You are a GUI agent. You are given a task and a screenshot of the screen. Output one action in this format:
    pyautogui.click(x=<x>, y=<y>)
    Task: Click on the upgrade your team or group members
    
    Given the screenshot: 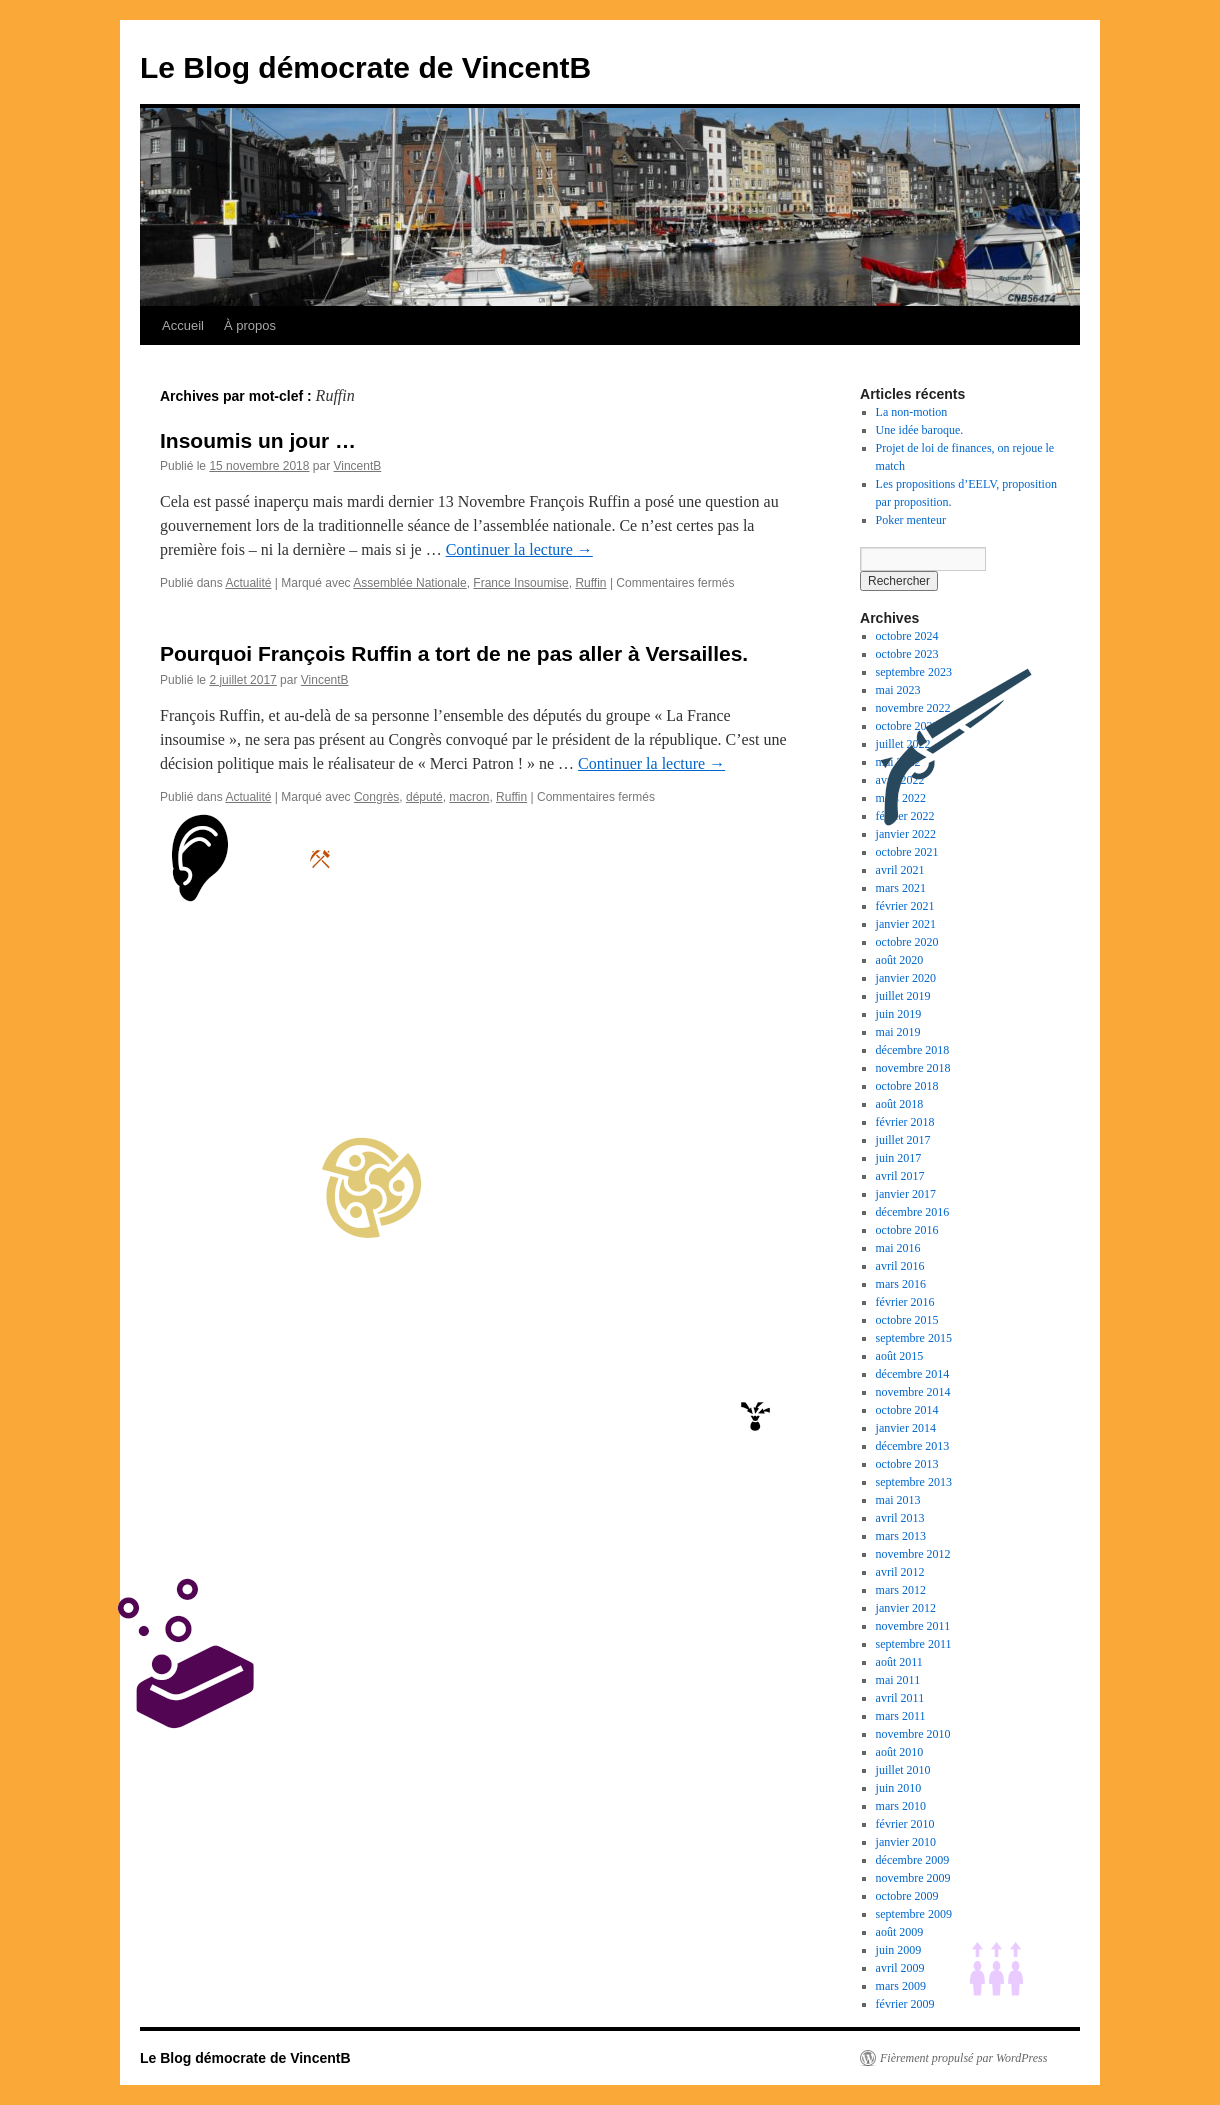 What is the action you would take?
    pyautogui.click(x=996, y=1968)
    